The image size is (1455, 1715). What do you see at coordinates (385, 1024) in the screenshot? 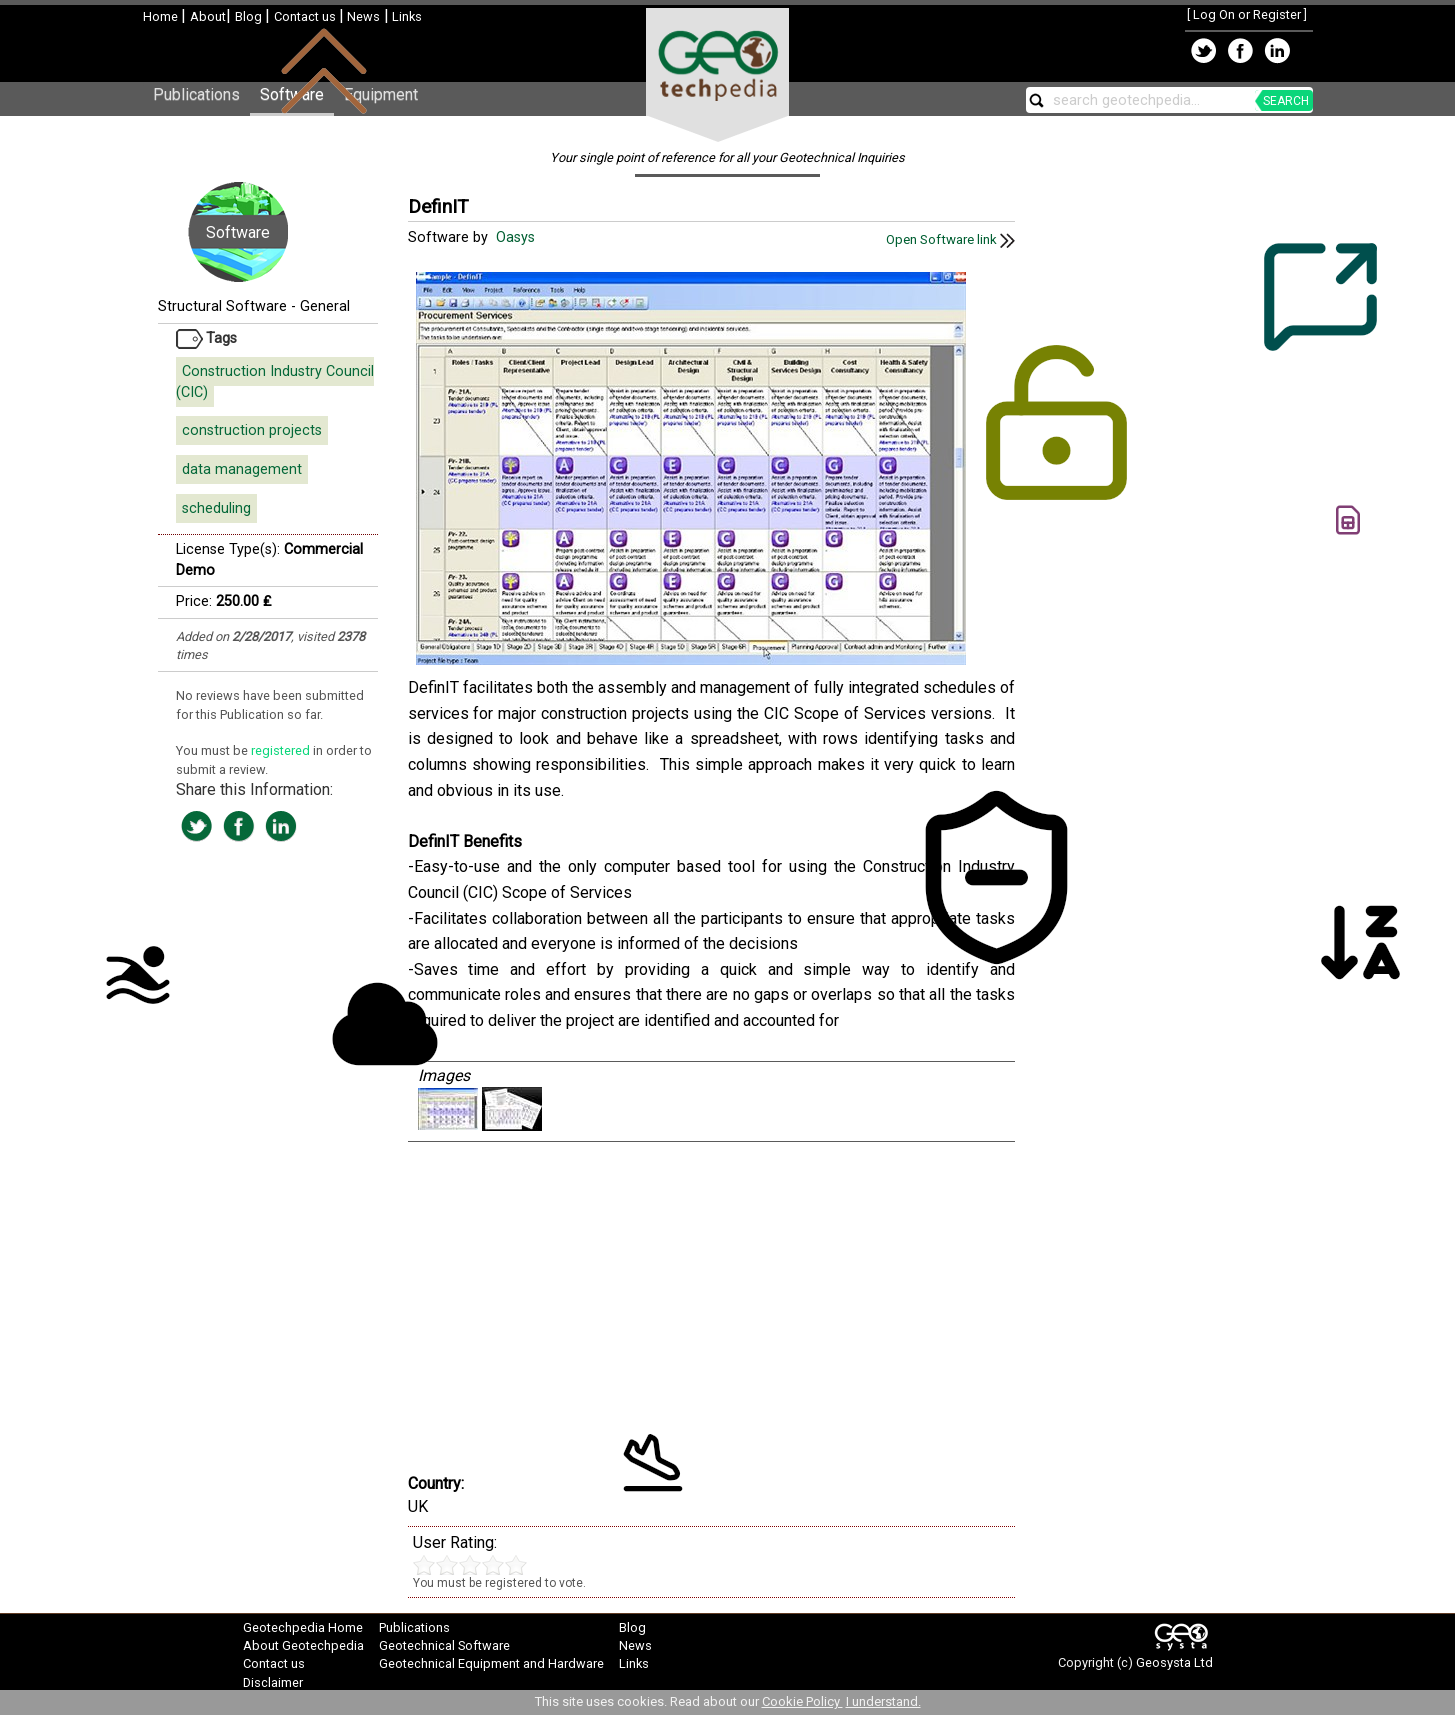
I see `cloud storage or sync status` at bounding box center [385, 1024].